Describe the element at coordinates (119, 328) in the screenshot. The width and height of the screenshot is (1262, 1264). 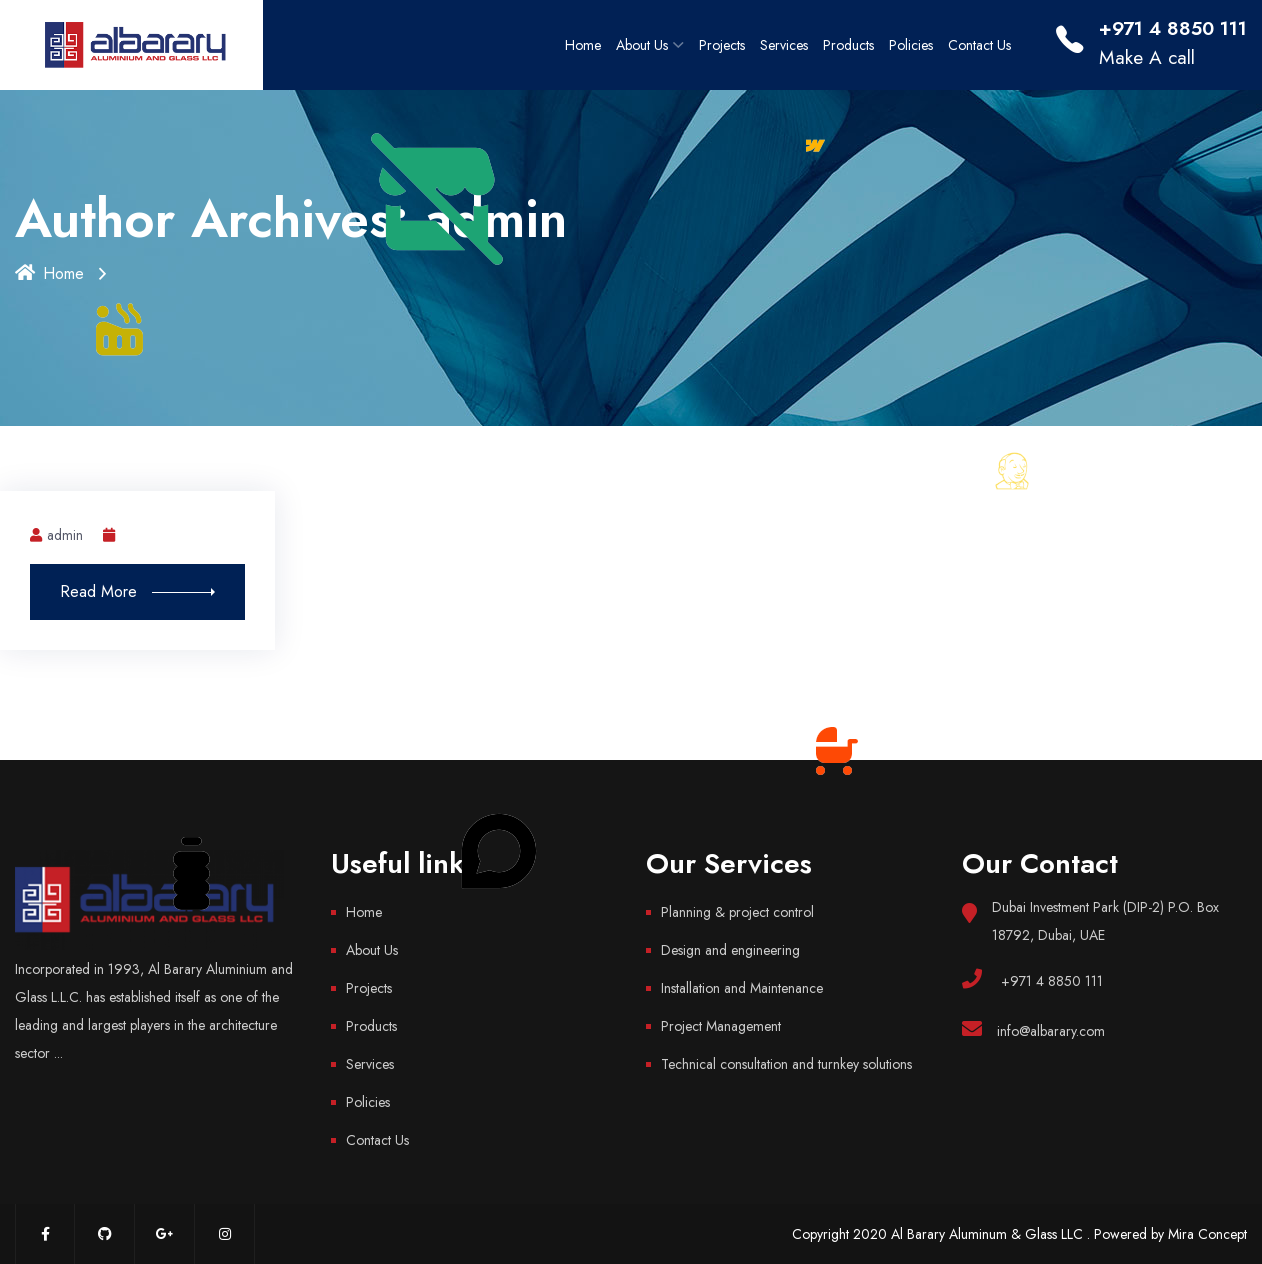
I see `access spa or hot tub amenities` at that location.